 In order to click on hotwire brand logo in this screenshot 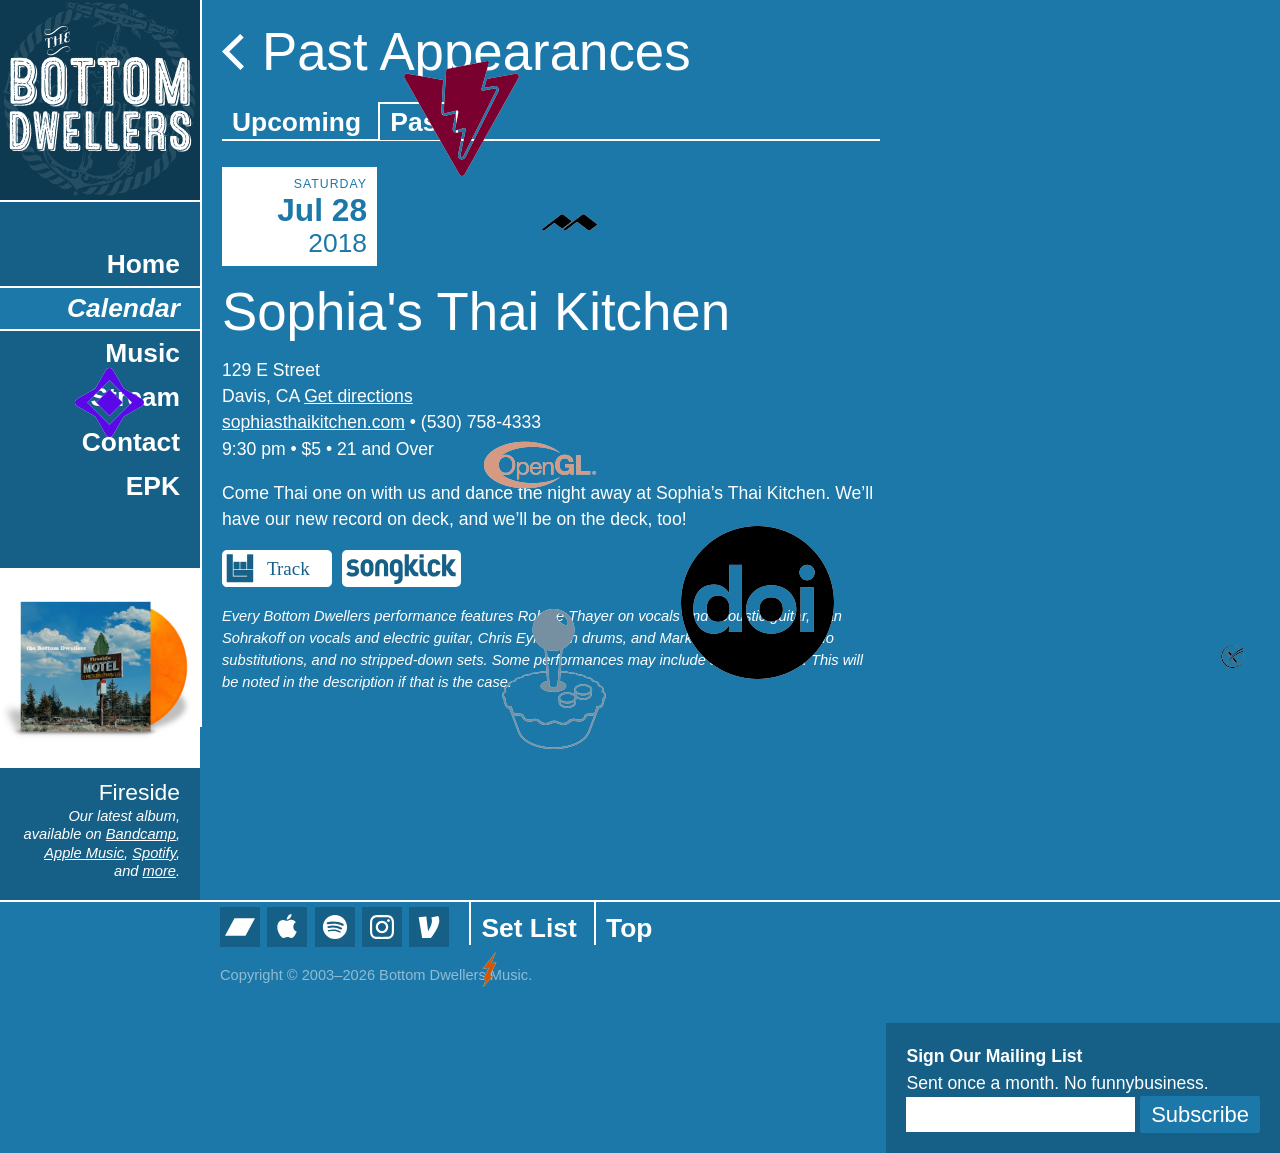, I will do `click(489, 969)`.